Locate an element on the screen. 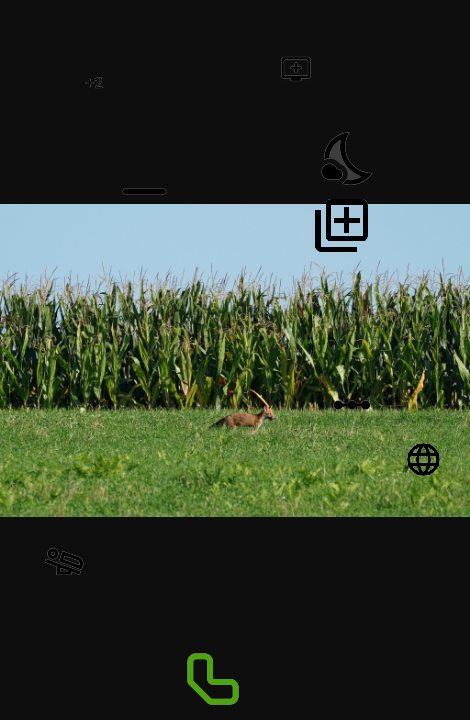  increase exposure by 2 stops is located at coordinates (94, 83).